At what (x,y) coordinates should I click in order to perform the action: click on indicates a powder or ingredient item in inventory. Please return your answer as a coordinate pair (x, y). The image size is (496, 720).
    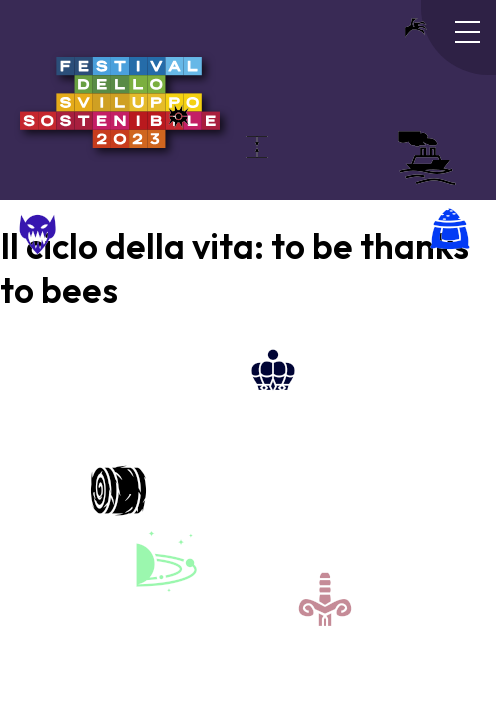
    Looking at the image, I should click on (449, 227).